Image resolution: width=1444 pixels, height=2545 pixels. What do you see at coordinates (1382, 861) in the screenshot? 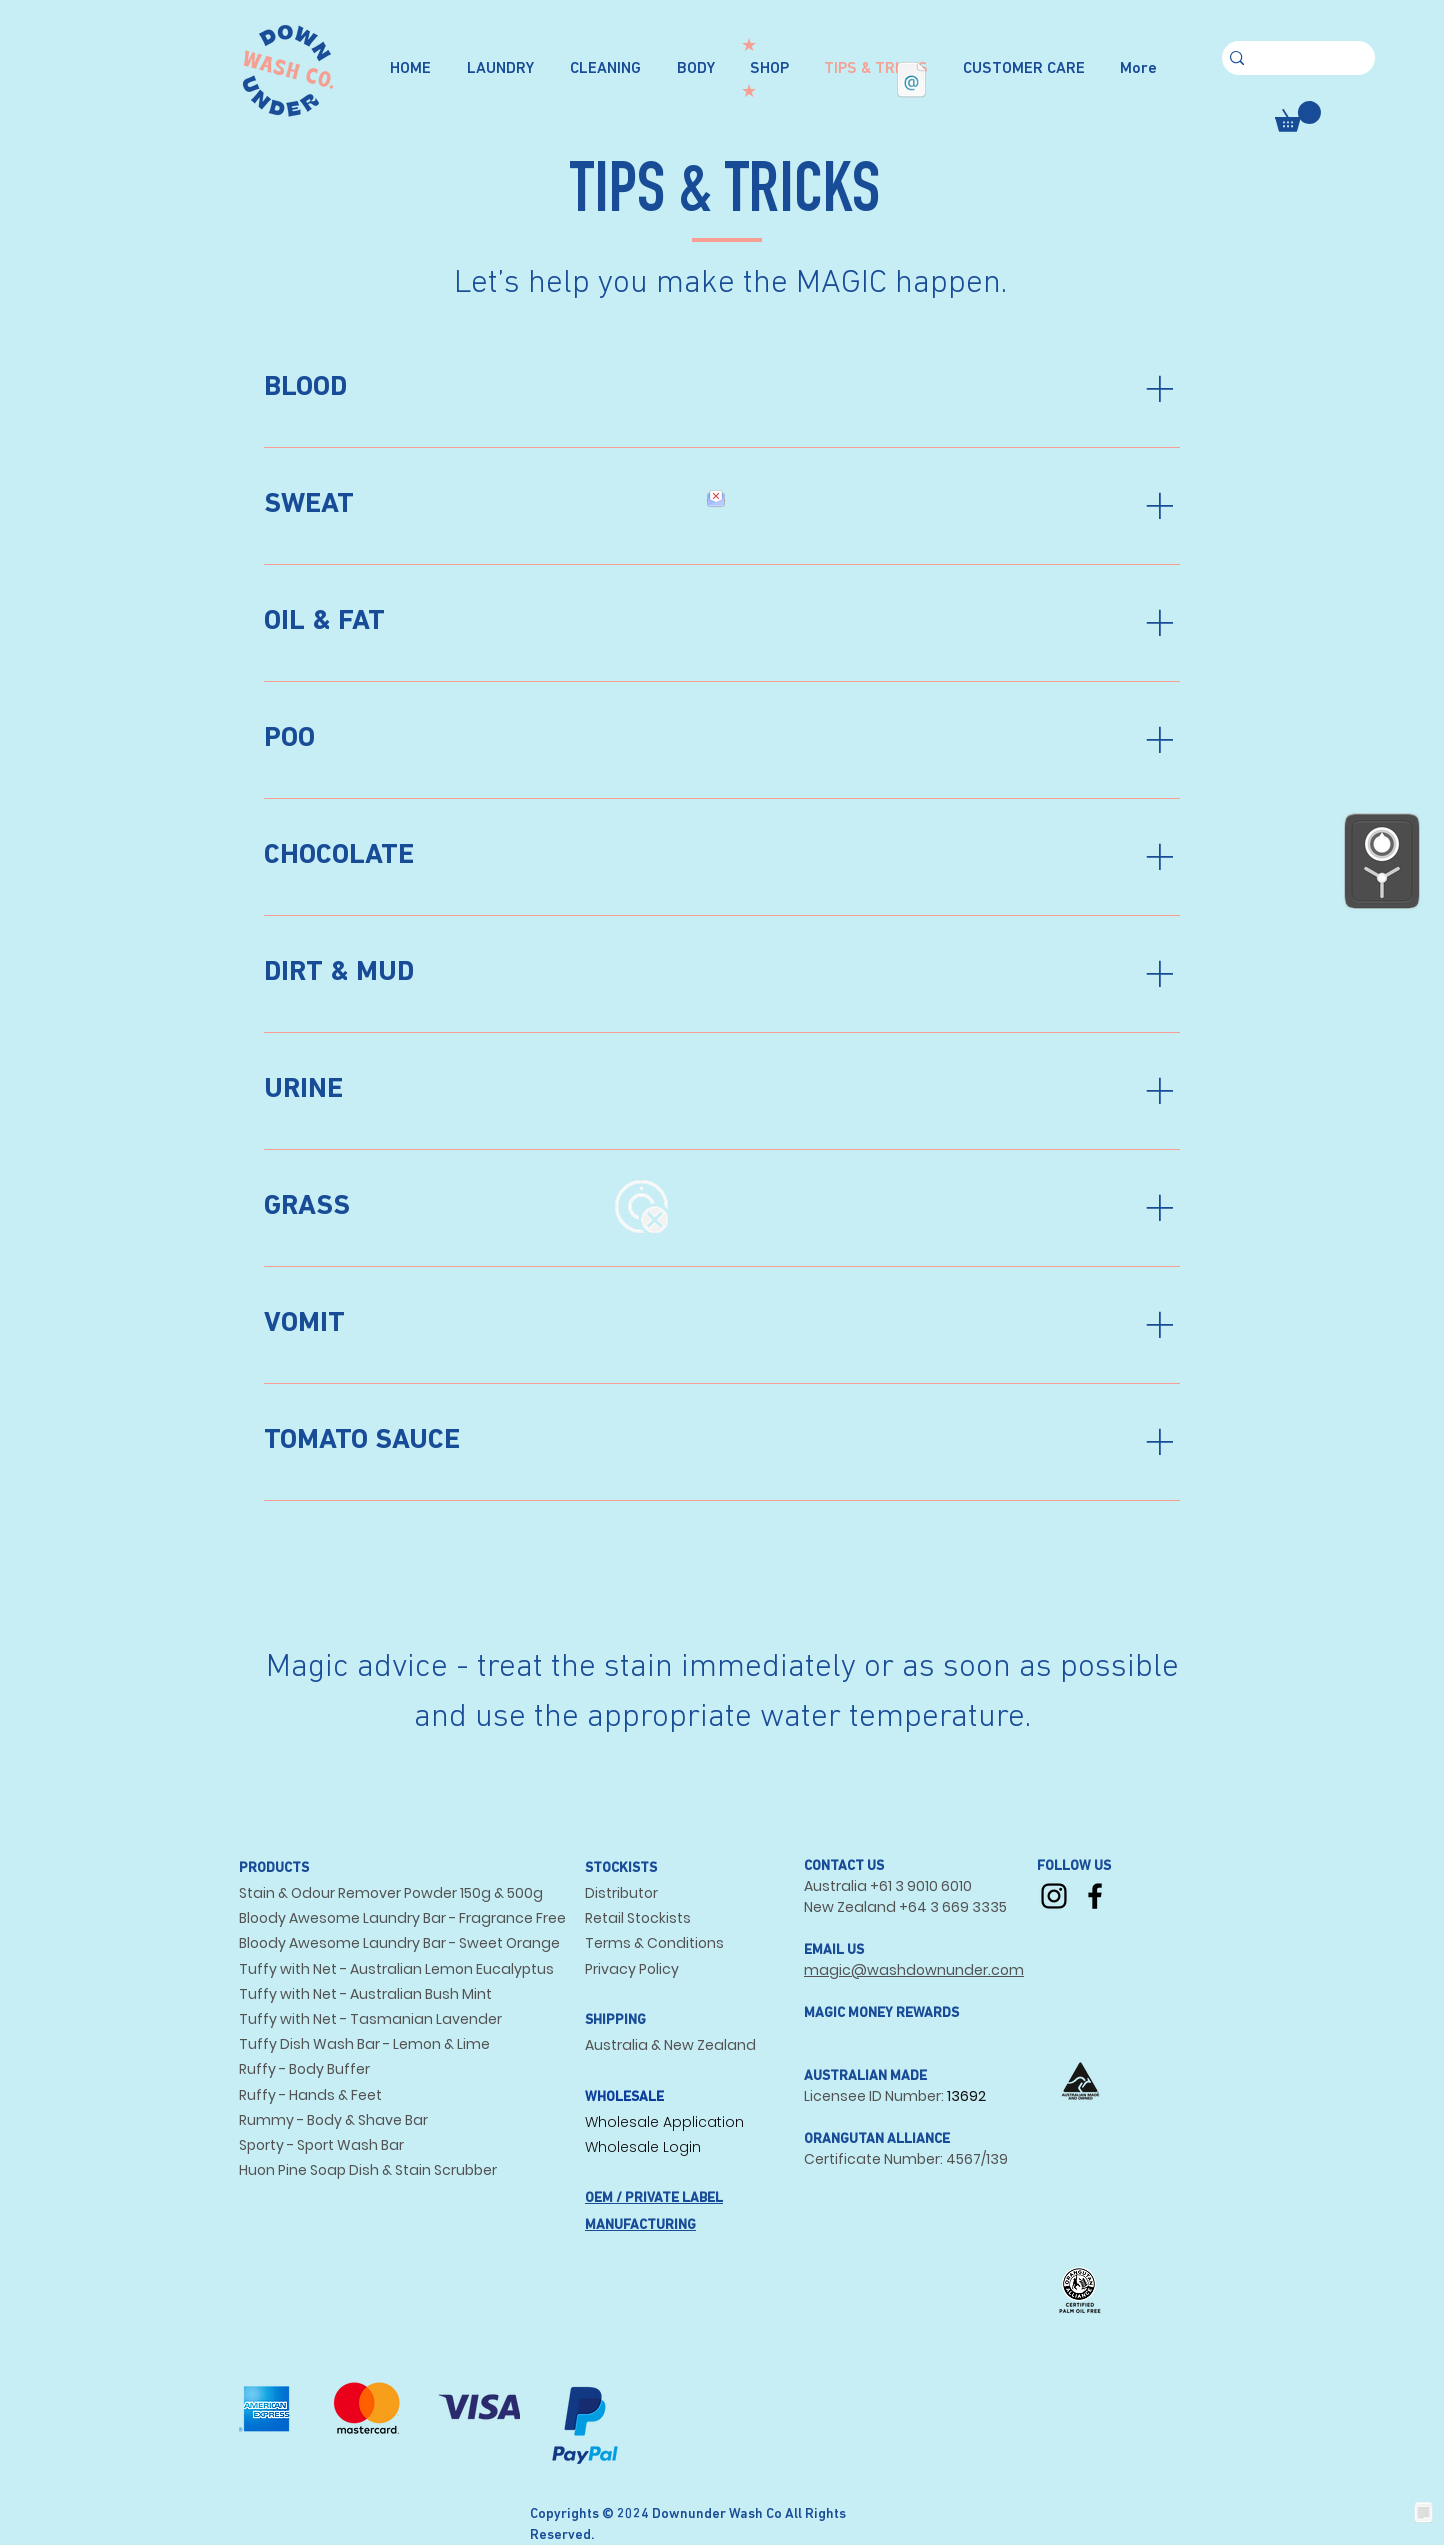
I see `open déjà dup backup utility` at bounding box center [1382, 861].